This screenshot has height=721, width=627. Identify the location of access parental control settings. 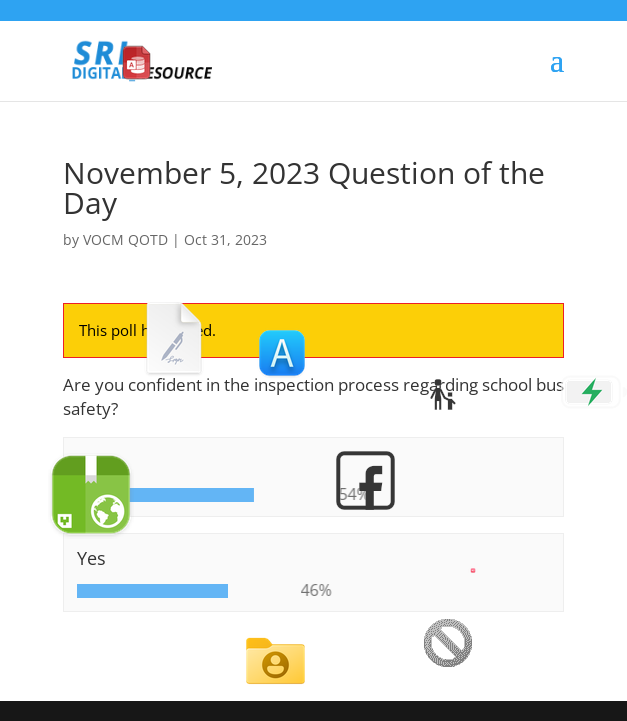
(443, 394).